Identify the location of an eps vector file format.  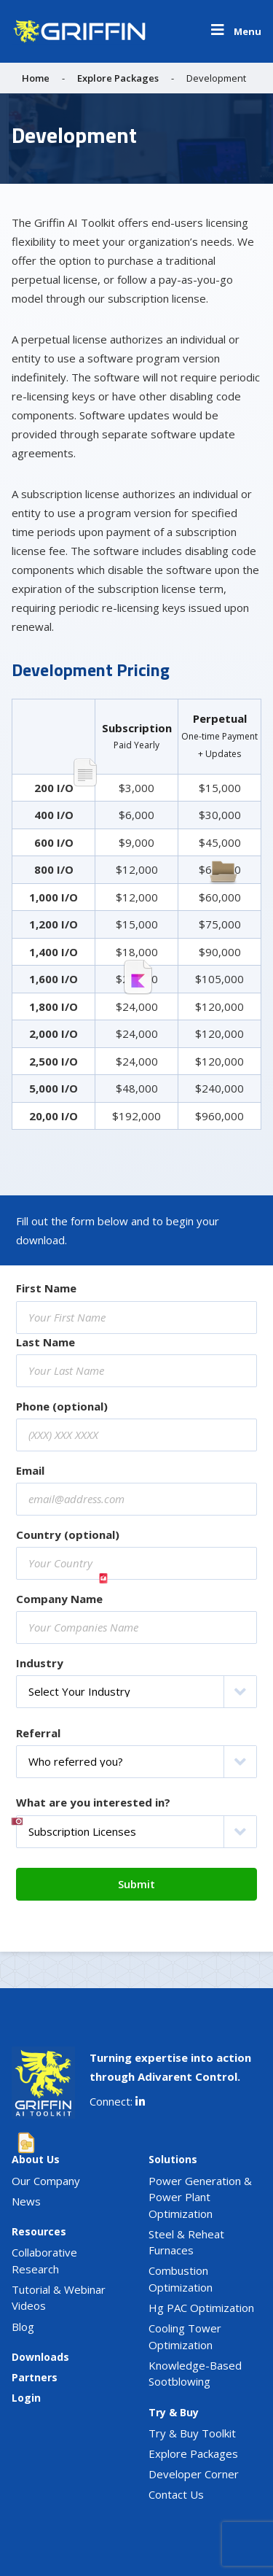
(103, 1578).